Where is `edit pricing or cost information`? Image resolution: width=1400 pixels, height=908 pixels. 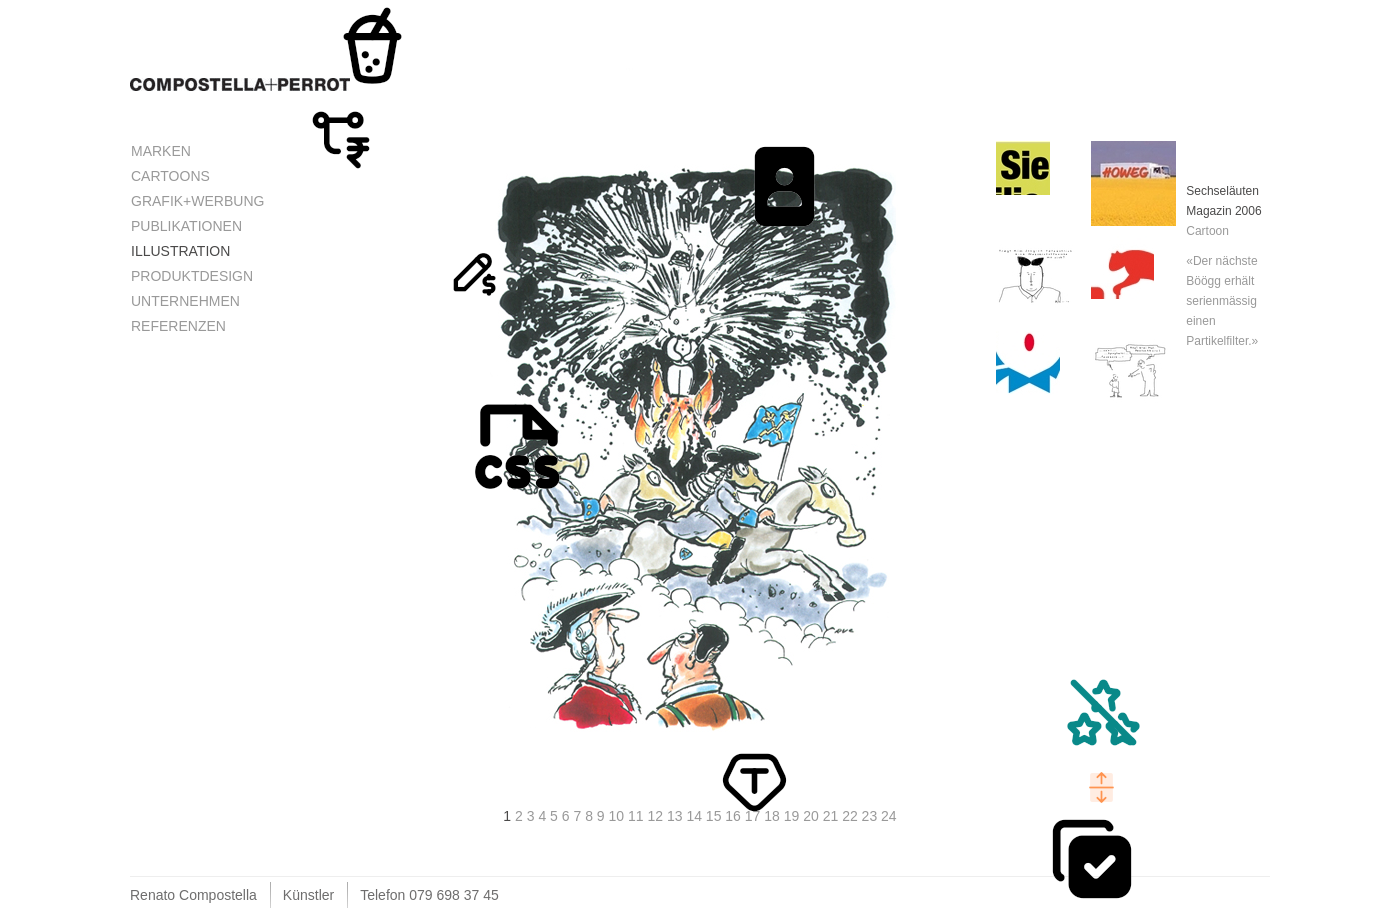
edit pricing or cost information is located at coordinates (473, 271).